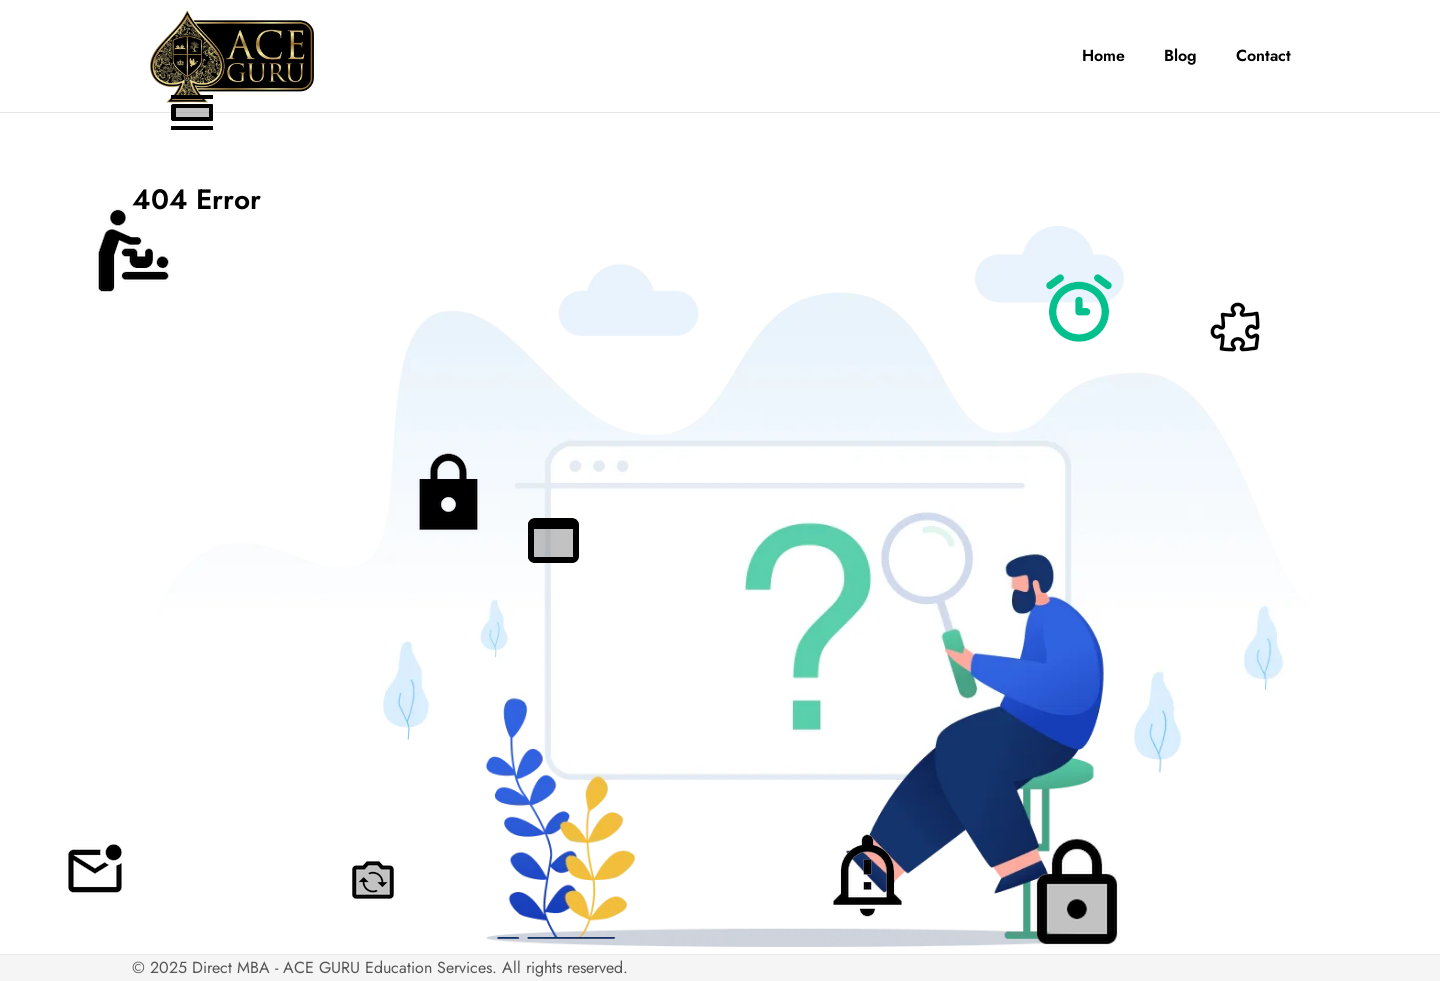  Describe the element at coordinates (133, 252) in the screenshot. I see `indicates baby changing station nearby` at that location.